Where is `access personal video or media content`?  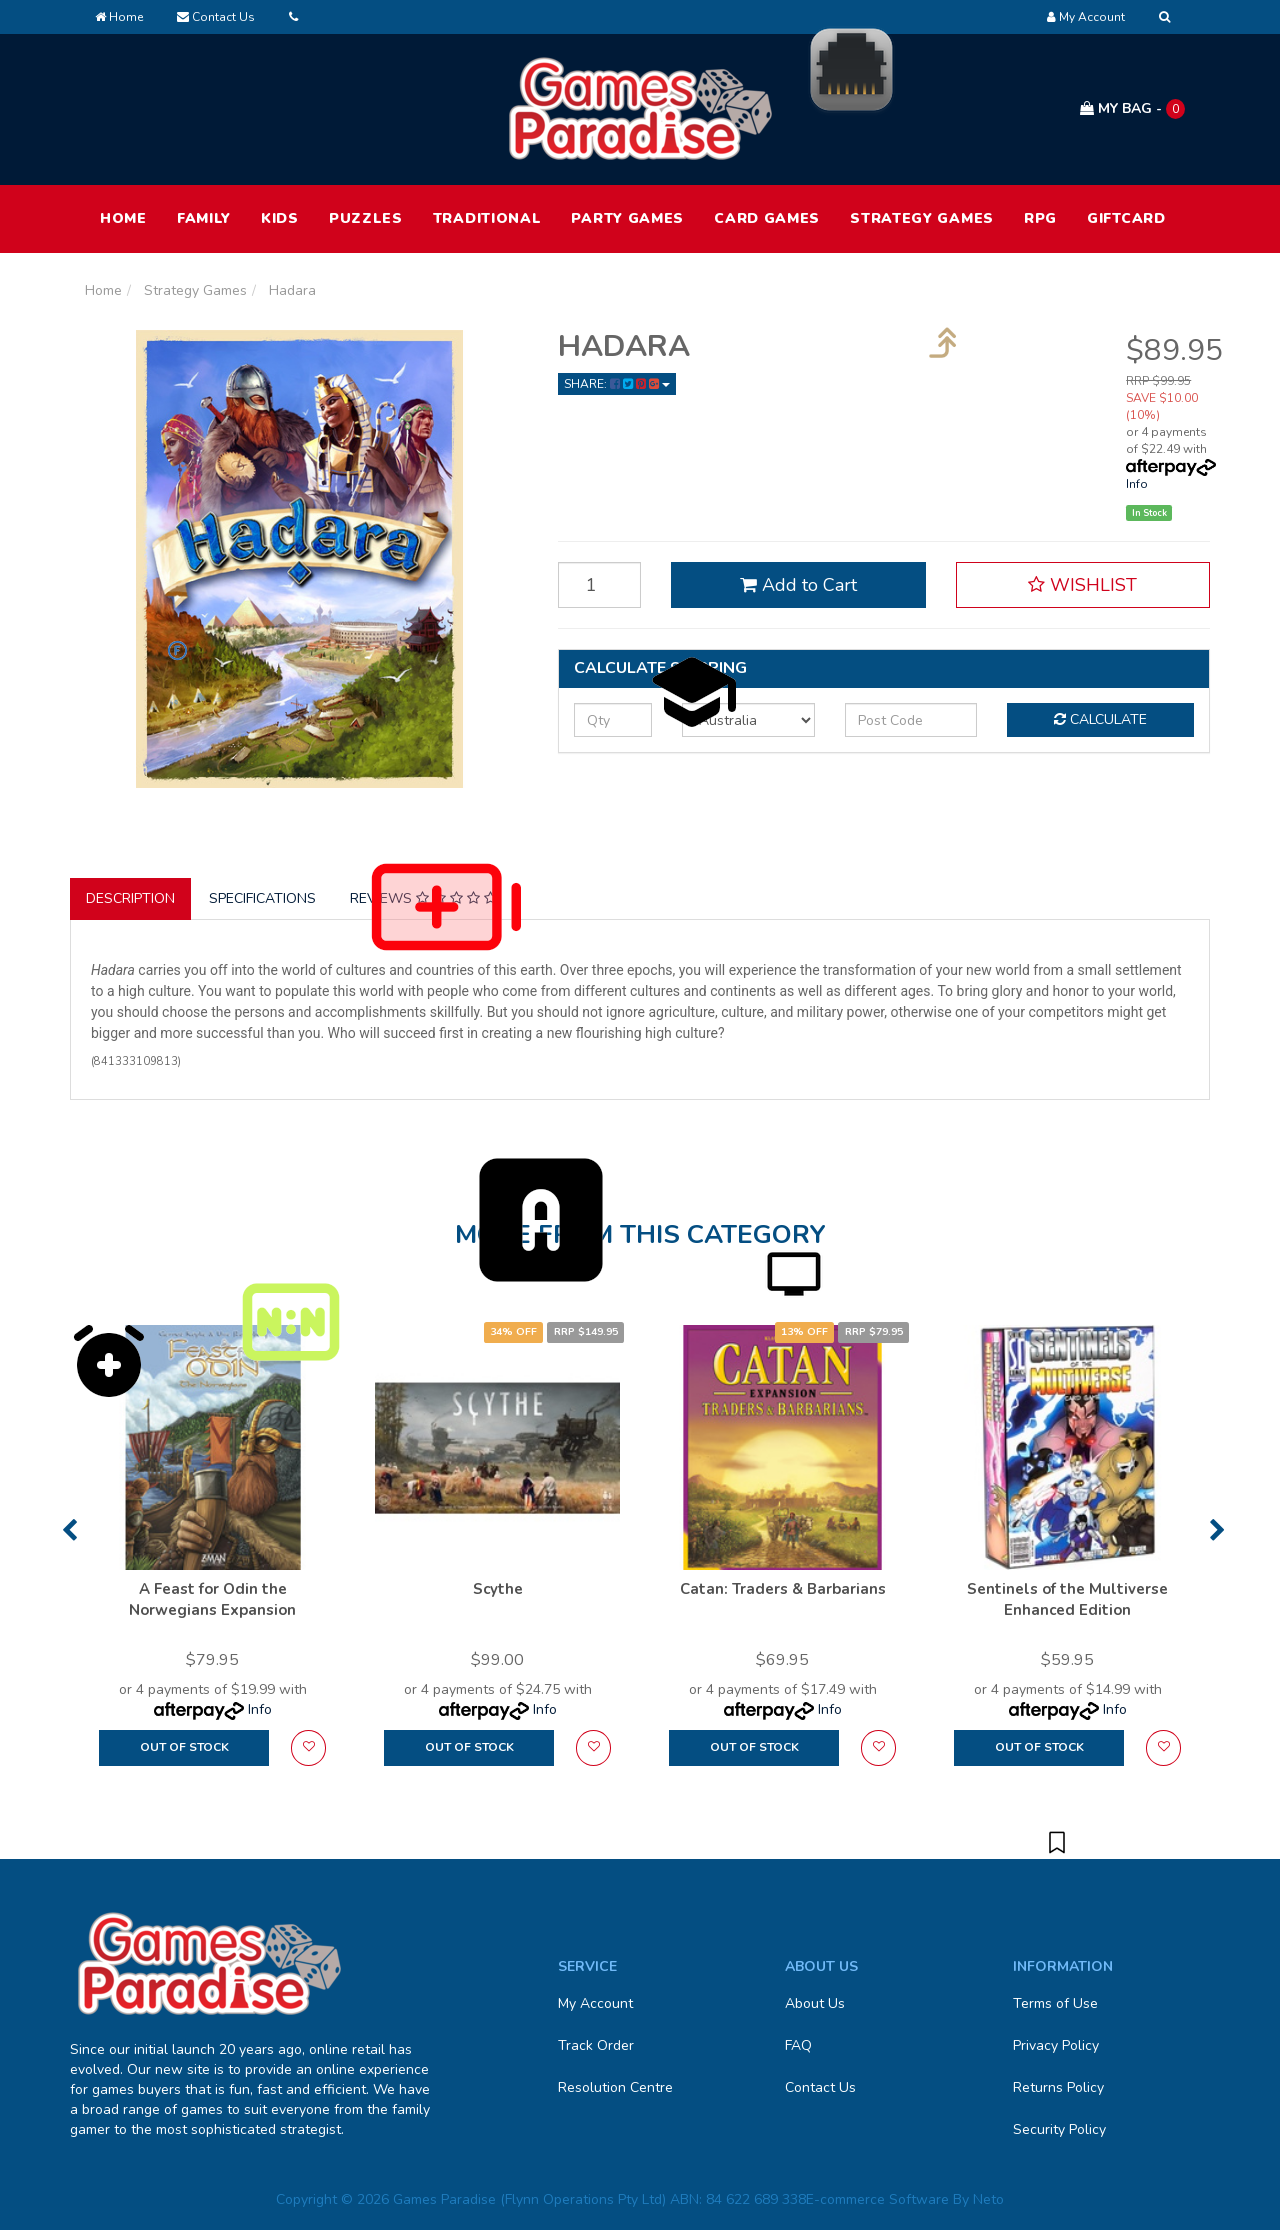 access personal video or media content is located at coordinates (794, 1274).